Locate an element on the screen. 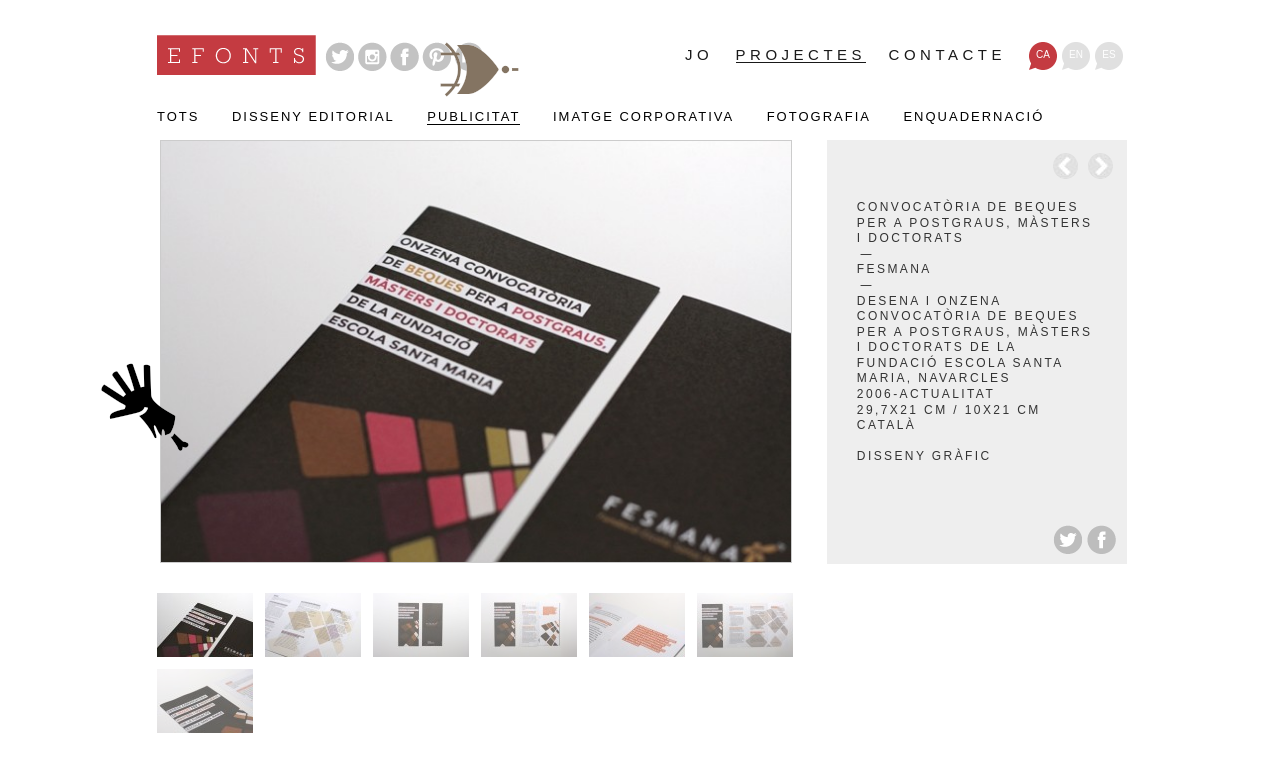  indicates a defeated enemy or combat event in a game is located at coordinates (144, 407).